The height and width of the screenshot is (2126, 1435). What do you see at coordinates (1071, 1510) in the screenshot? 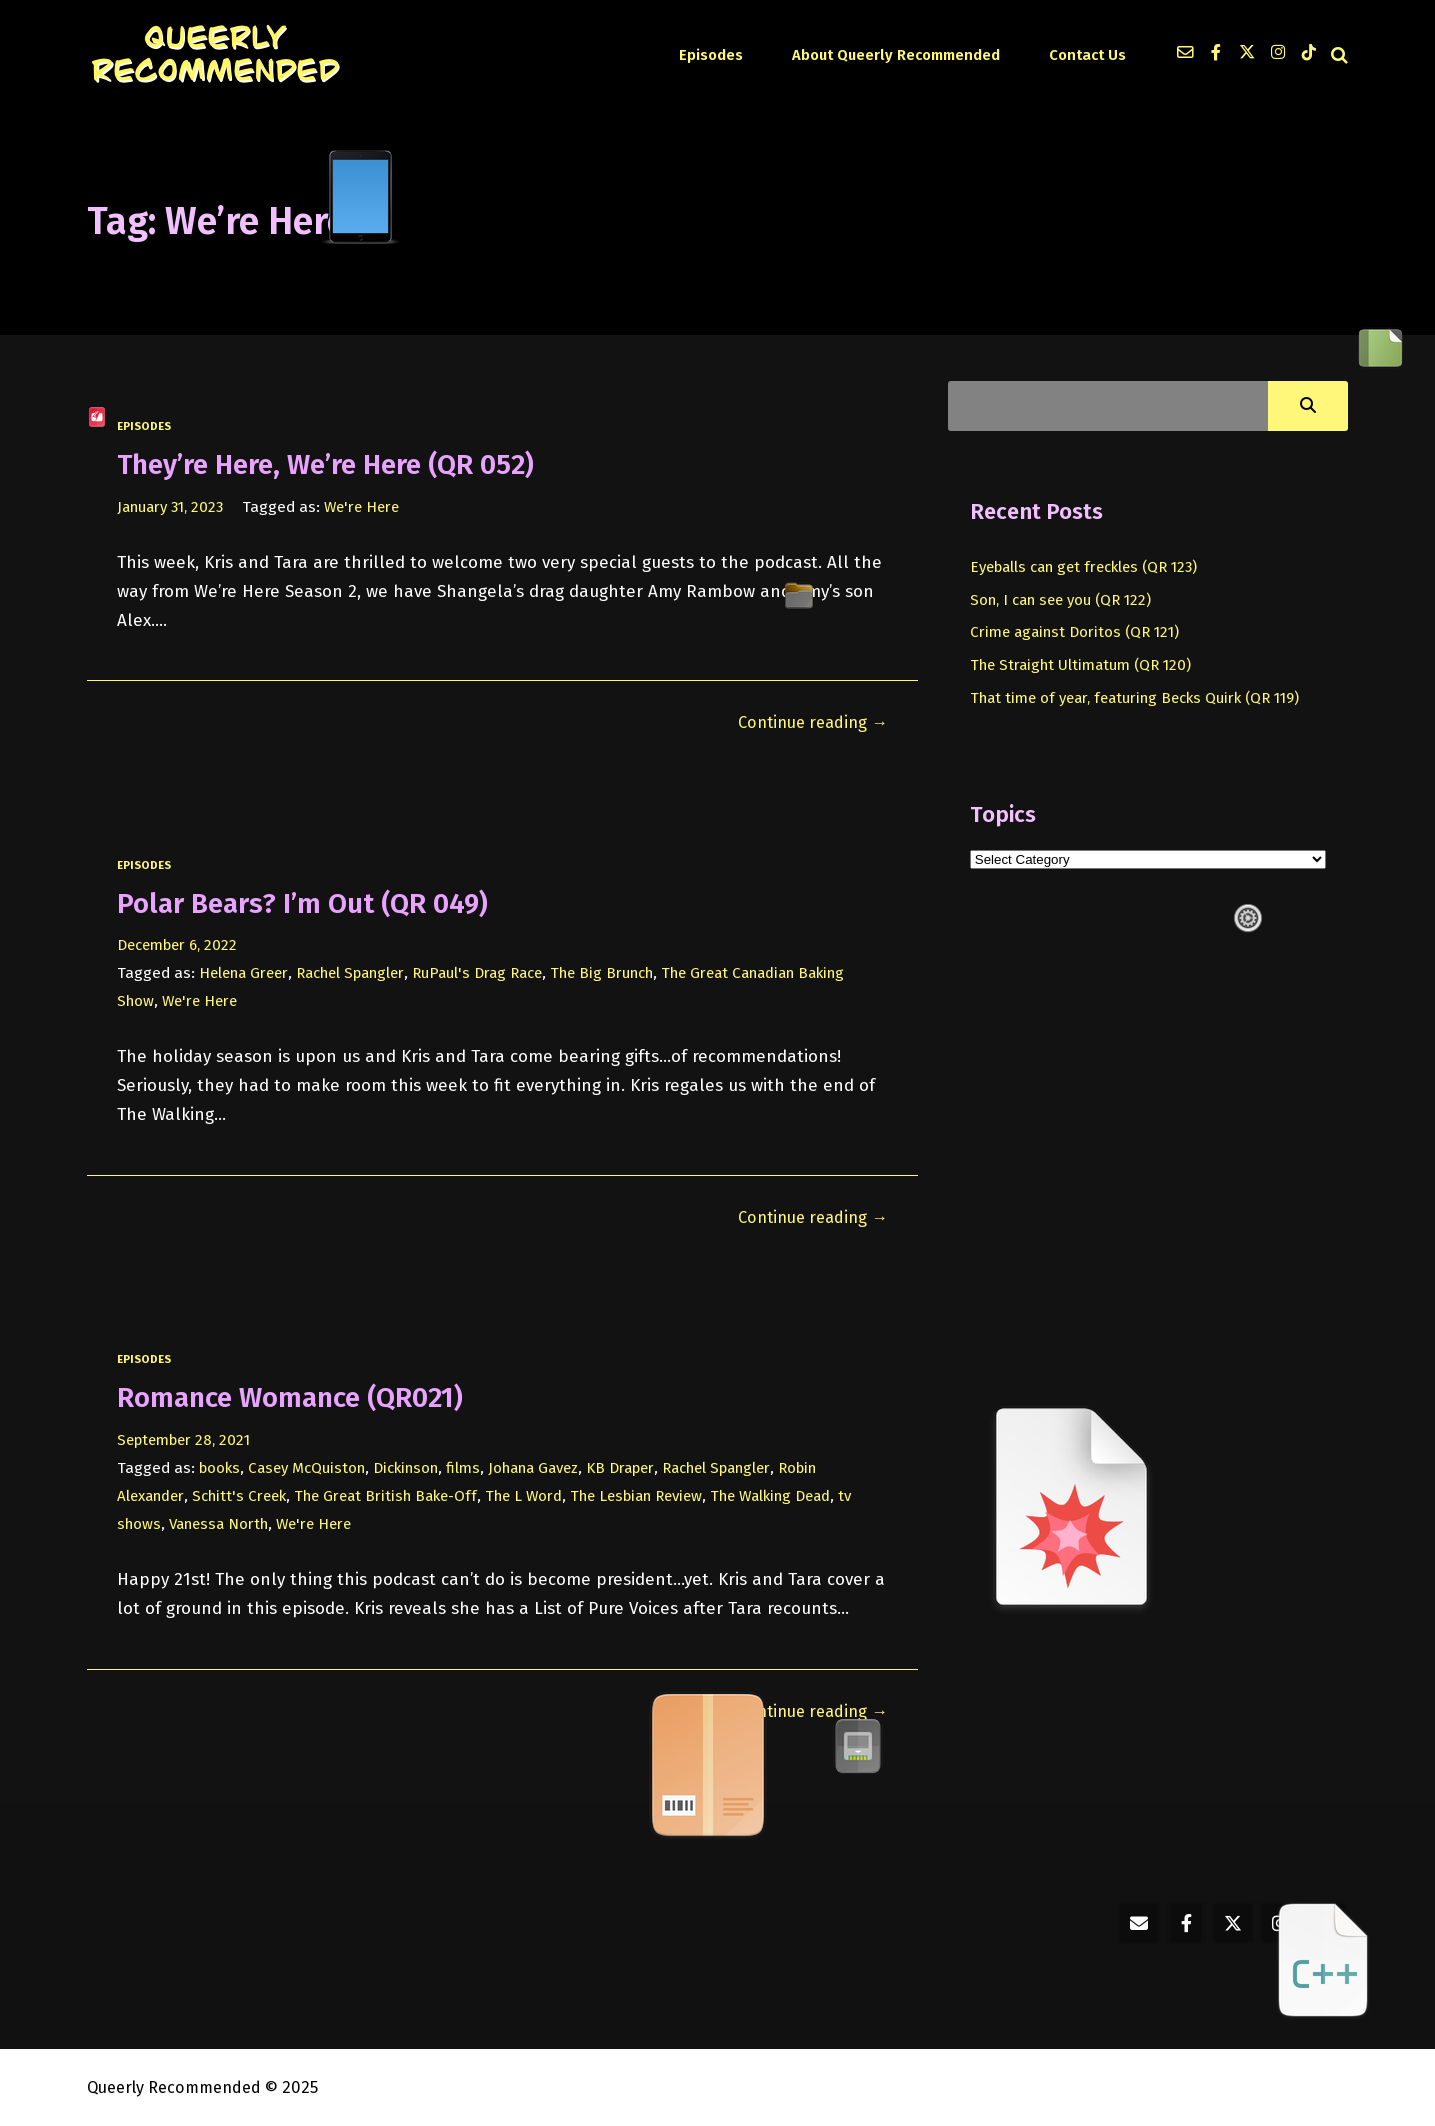
I see `a Mathematica notebook or computation file` at bounding box center [1071, 1510].